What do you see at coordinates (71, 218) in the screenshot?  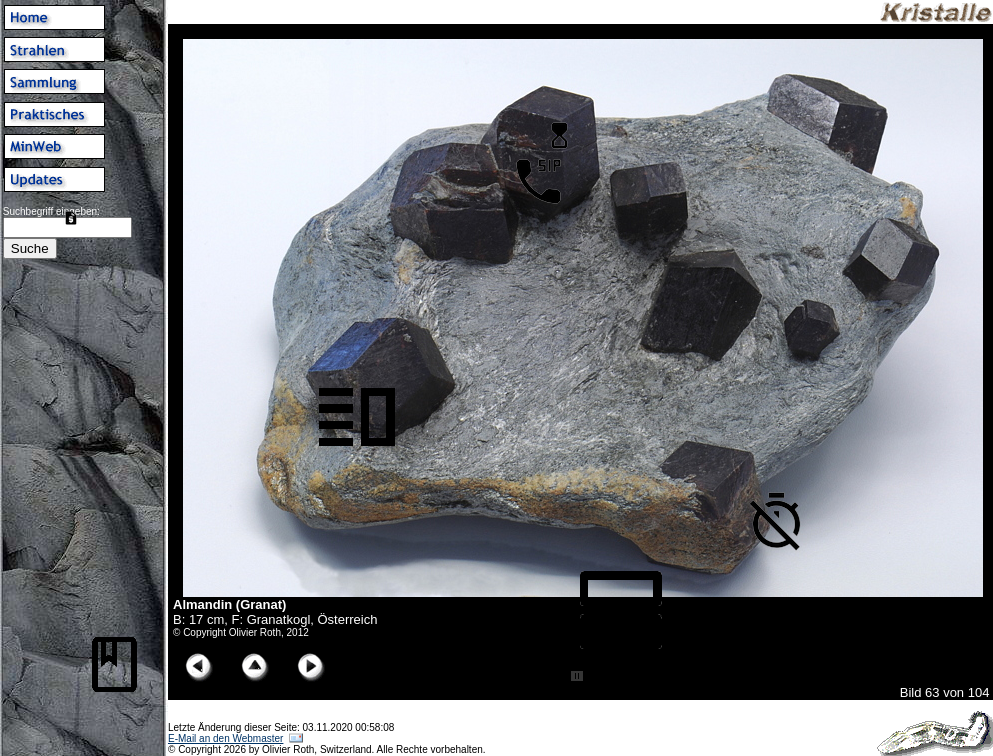 I see `request a price quote or estimate` at bounding box center [71, 218].